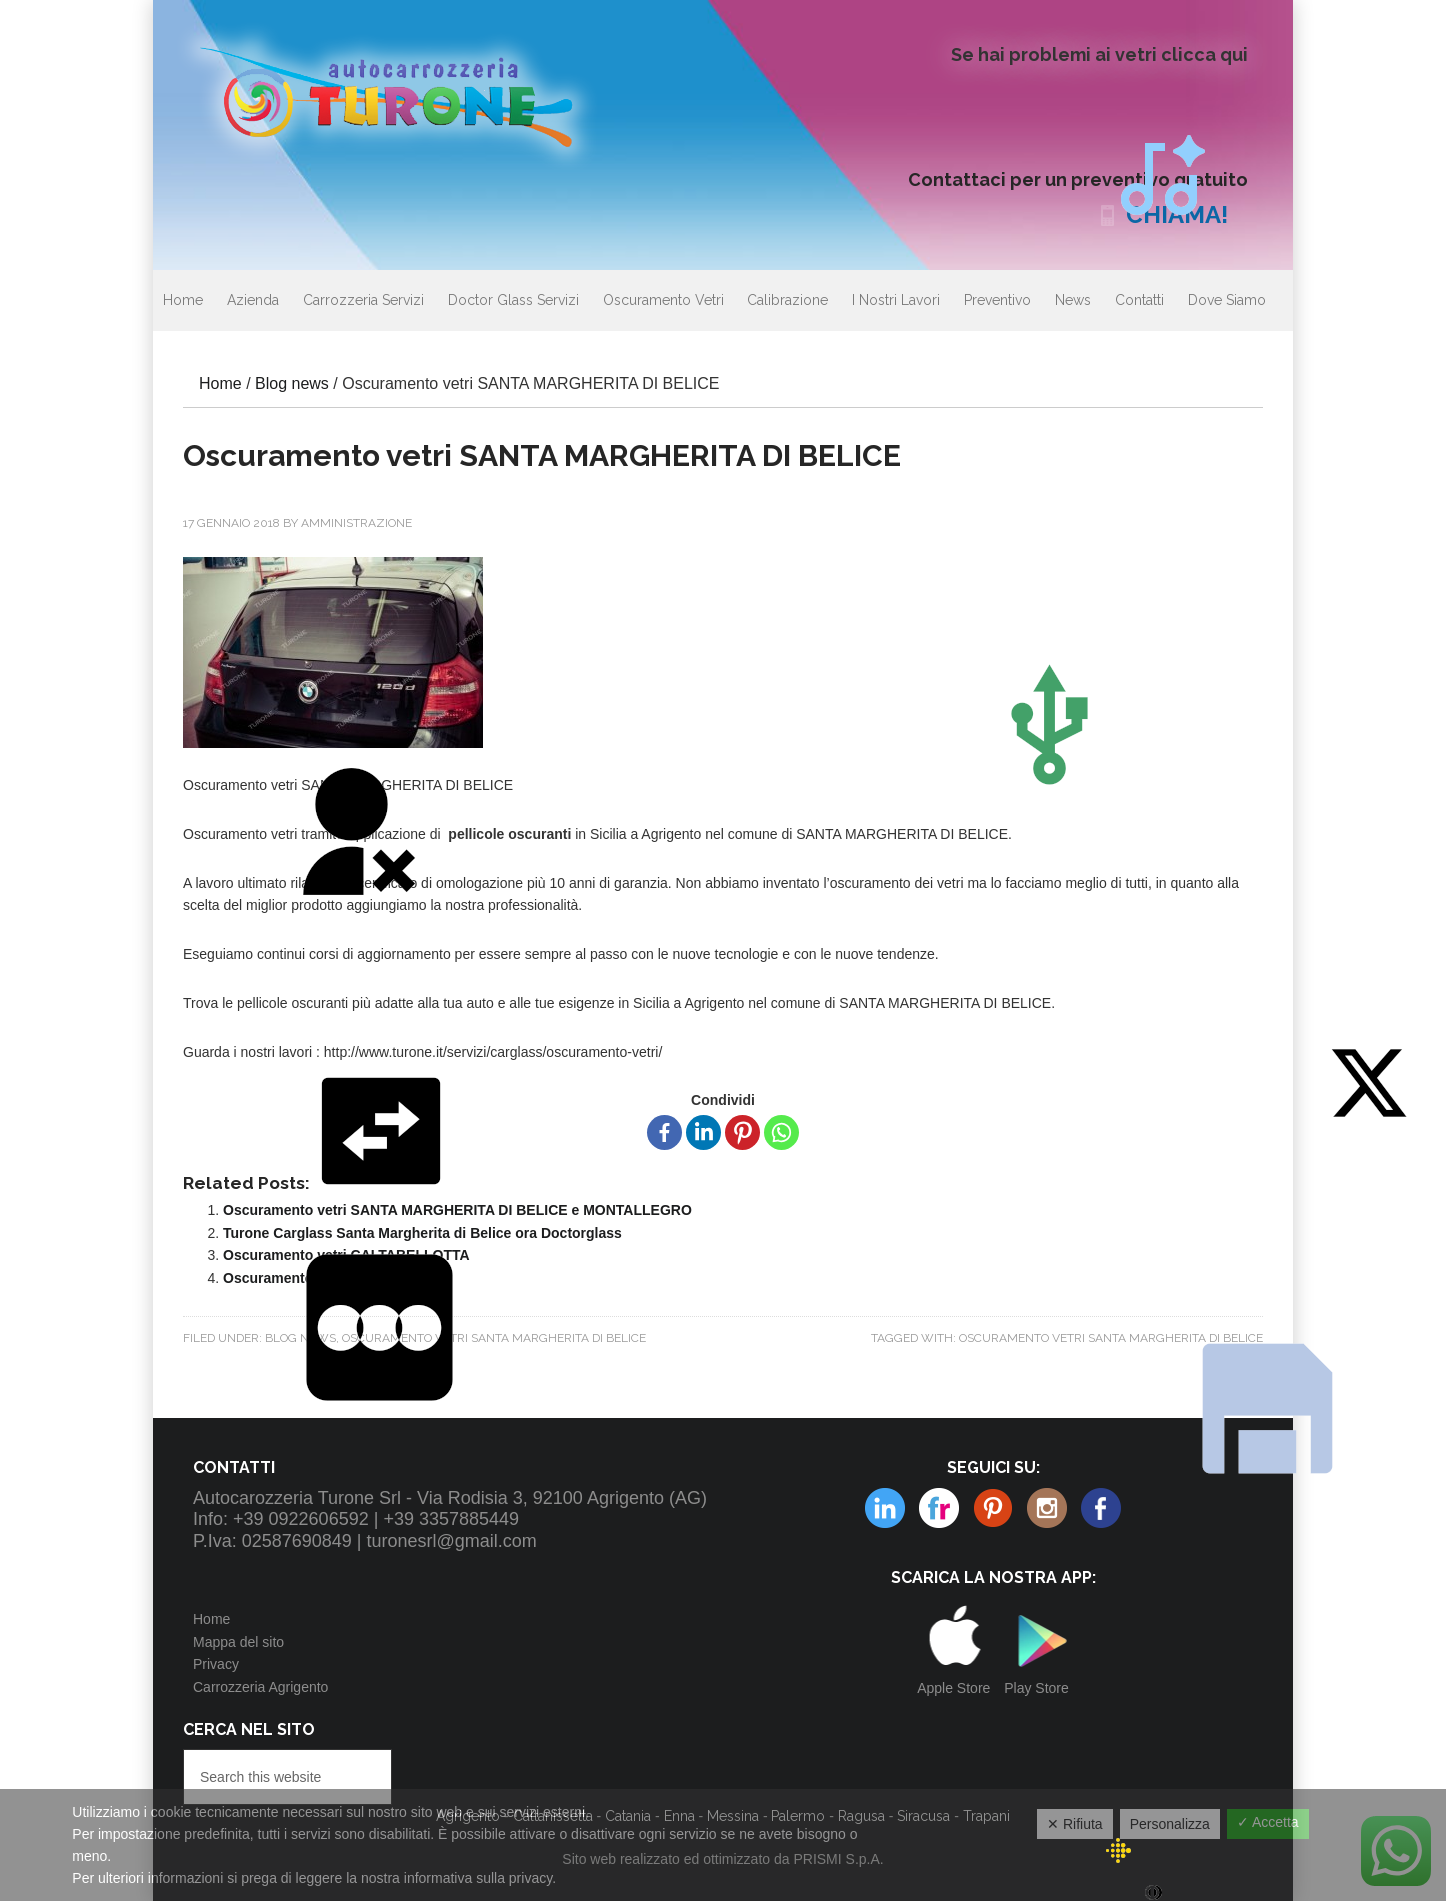 Image resolution: width=1446 pixels, height=1901 pixels. Describe the element at coordinates (1118, 1850) in the screenshot. I see `open the Fitbit app` at that location.